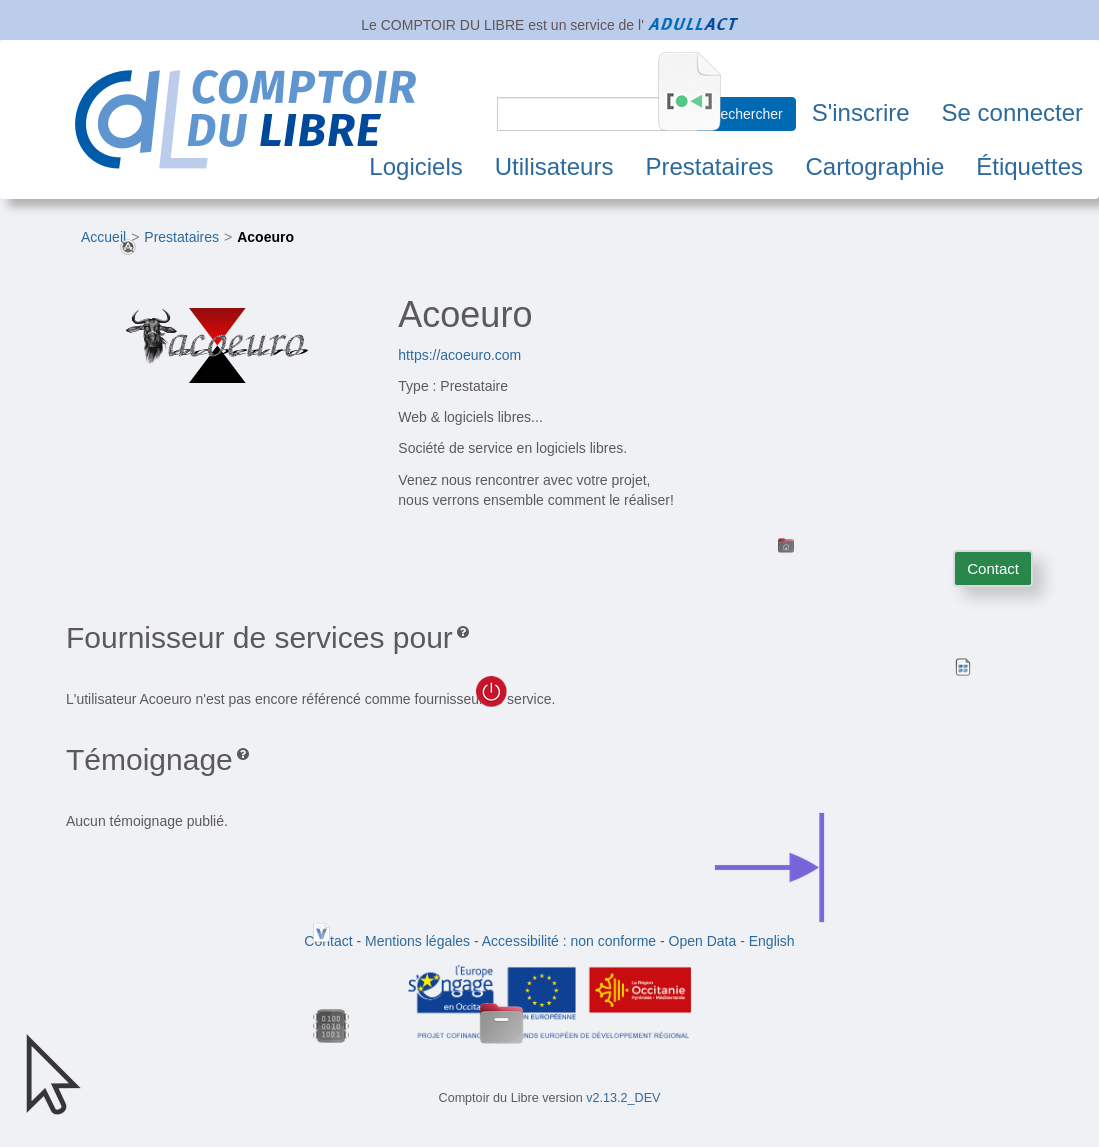 The image size is (1099, 1147). Describe the element at coordinates (331, 1026) in the screenshot. I see `firmware file or binary data` at that location.